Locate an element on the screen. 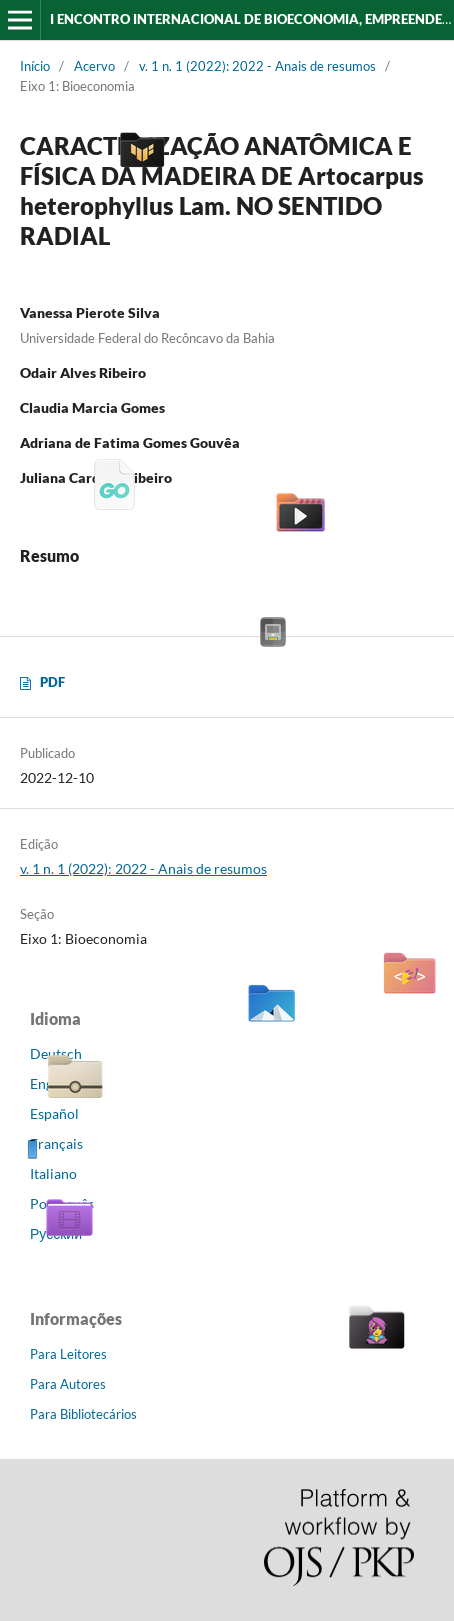 The width and height of the screenshot is (454, 1621). folder containing styled-components files is located at coordinates (409, 974).